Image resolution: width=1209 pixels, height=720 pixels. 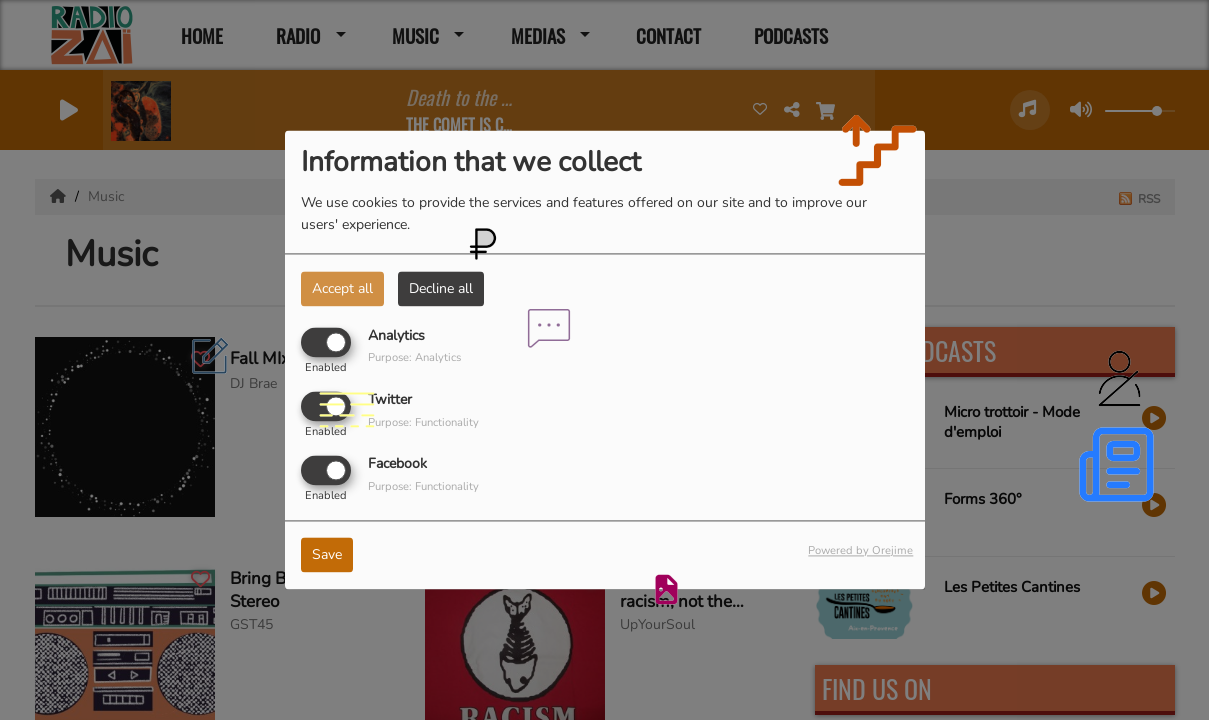 What do you see at coordinates (347, 411) in the screenshot?
I see `apply a gradient fill to selected object` at bounding box center [347, 411].